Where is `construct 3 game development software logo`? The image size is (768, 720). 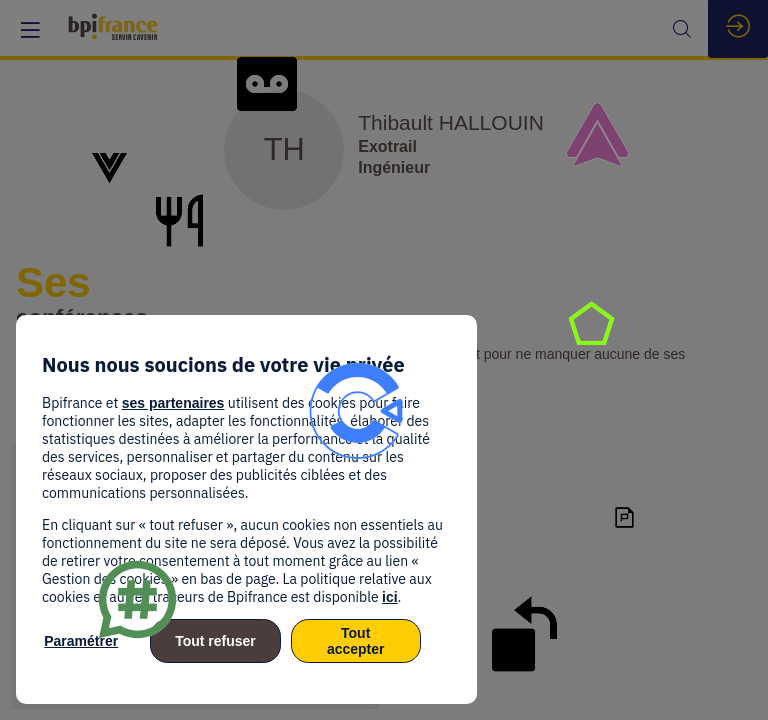
construct 3 game development software logo is located at coordinates (356, 411).